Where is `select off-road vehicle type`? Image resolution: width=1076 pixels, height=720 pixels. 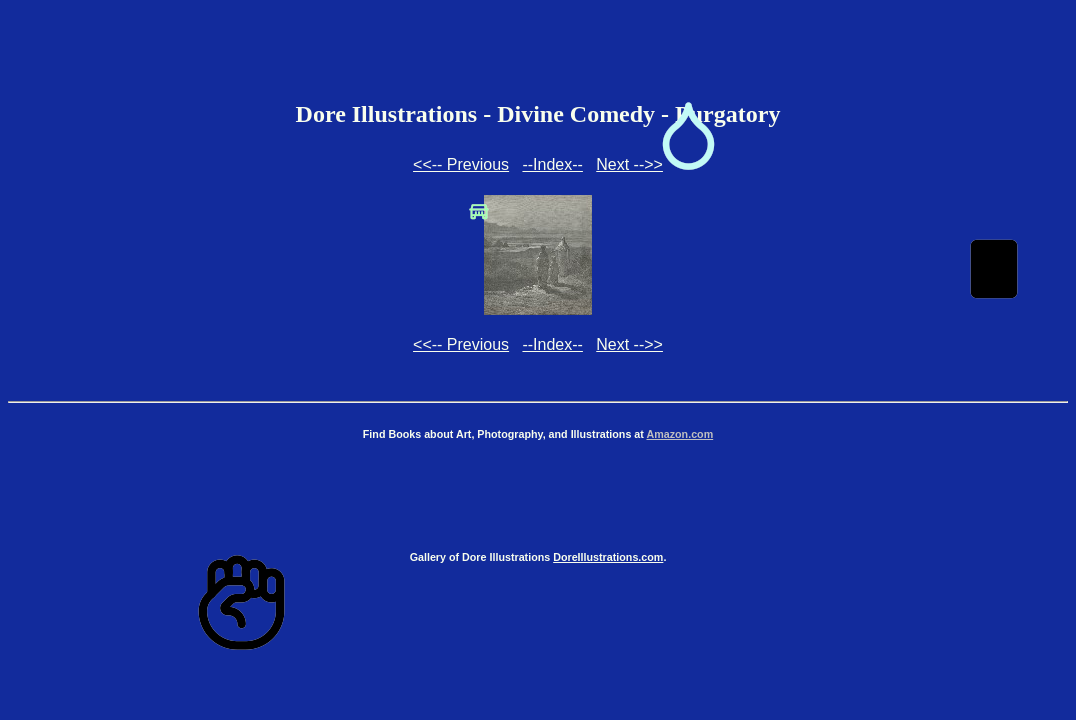
select off-road vehicle type is located at coordinates (479, 212).